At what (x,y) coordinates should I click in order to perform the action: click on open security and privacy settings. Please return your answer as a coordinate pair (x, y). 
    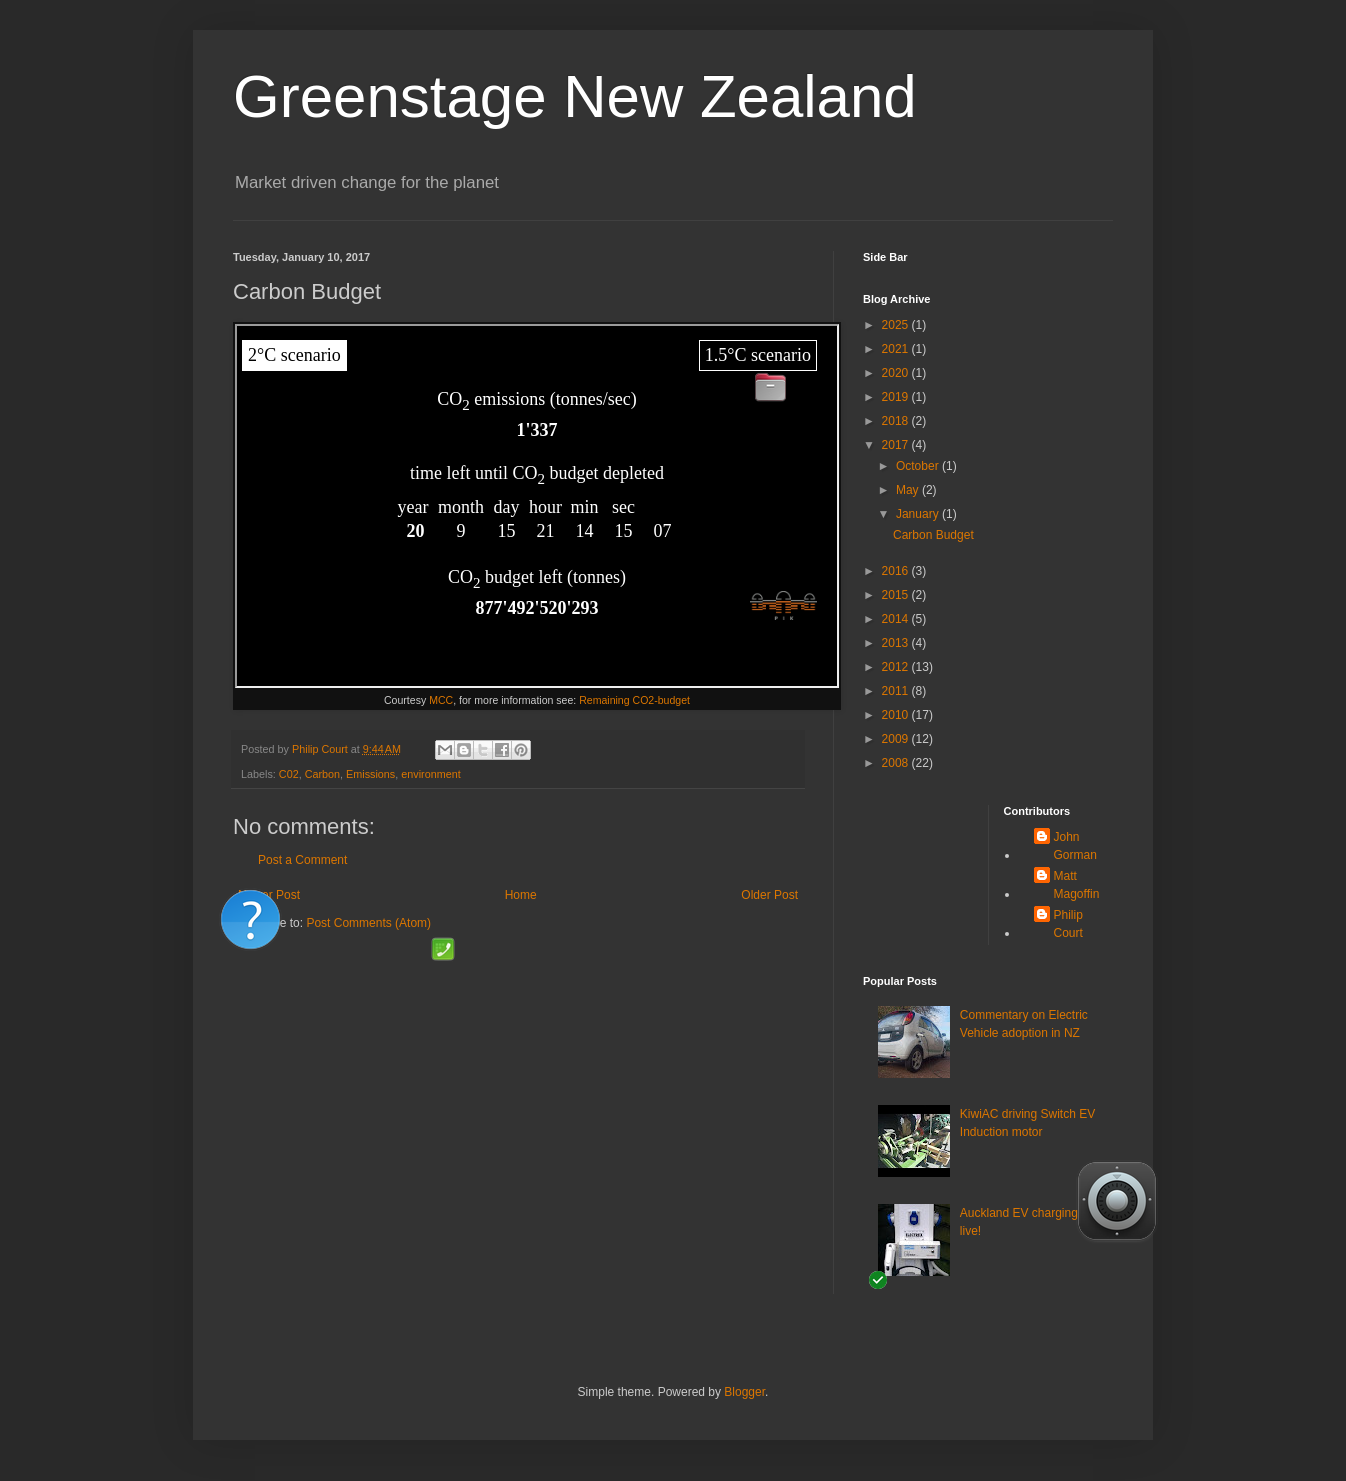
    Looking at the image, I should click on (1117, 1201).